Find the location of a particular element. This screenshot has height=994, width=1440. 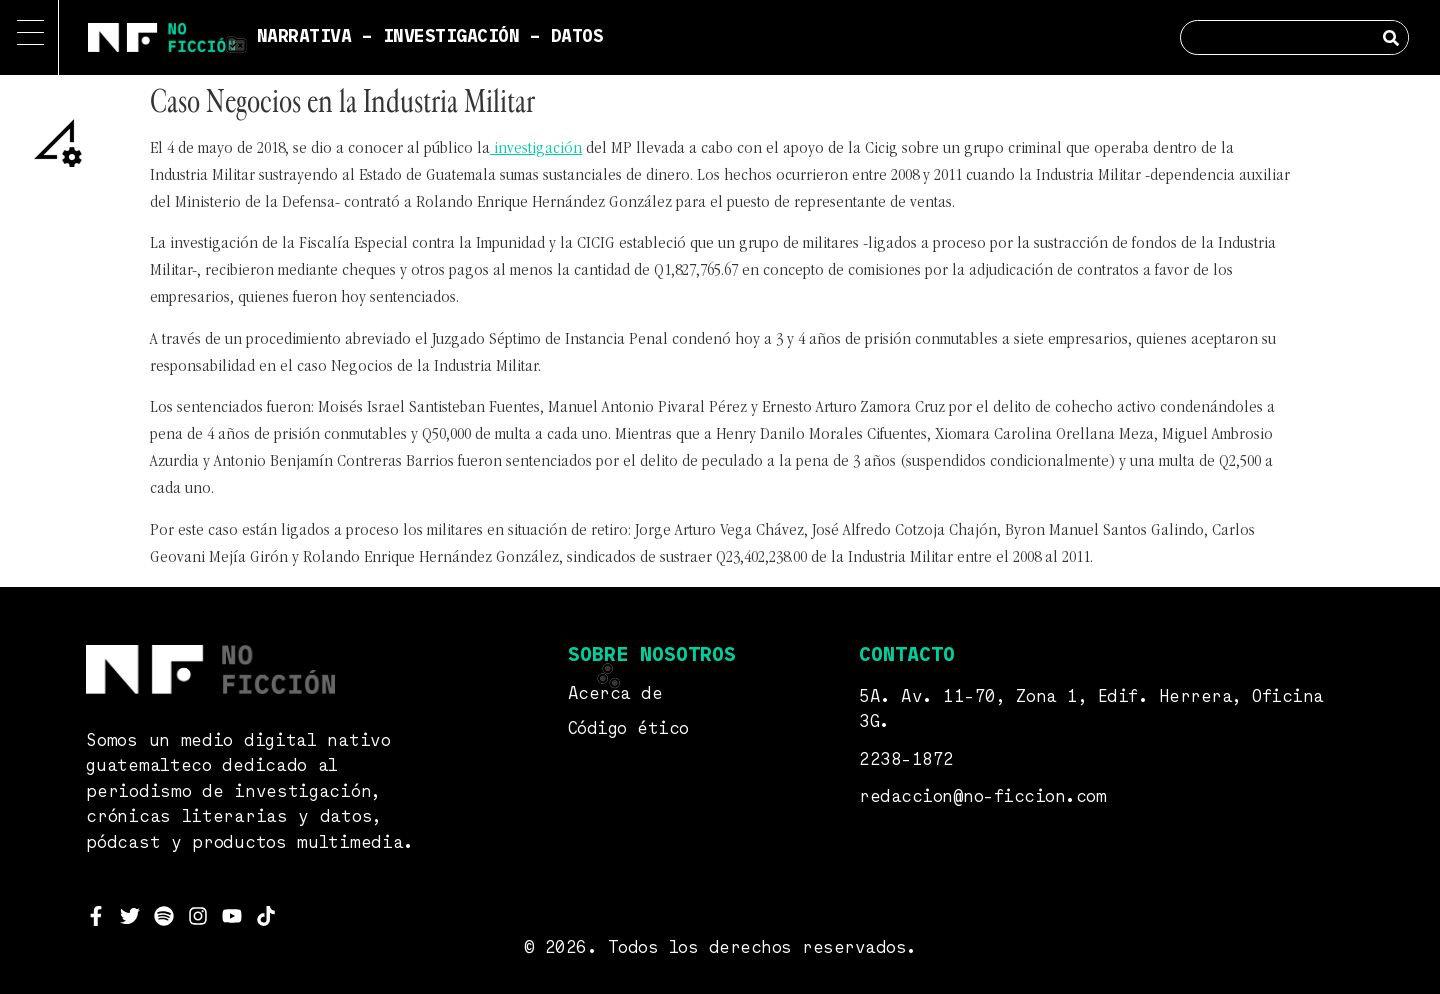

access folder with validation rules is located at coordinates (236, 44).